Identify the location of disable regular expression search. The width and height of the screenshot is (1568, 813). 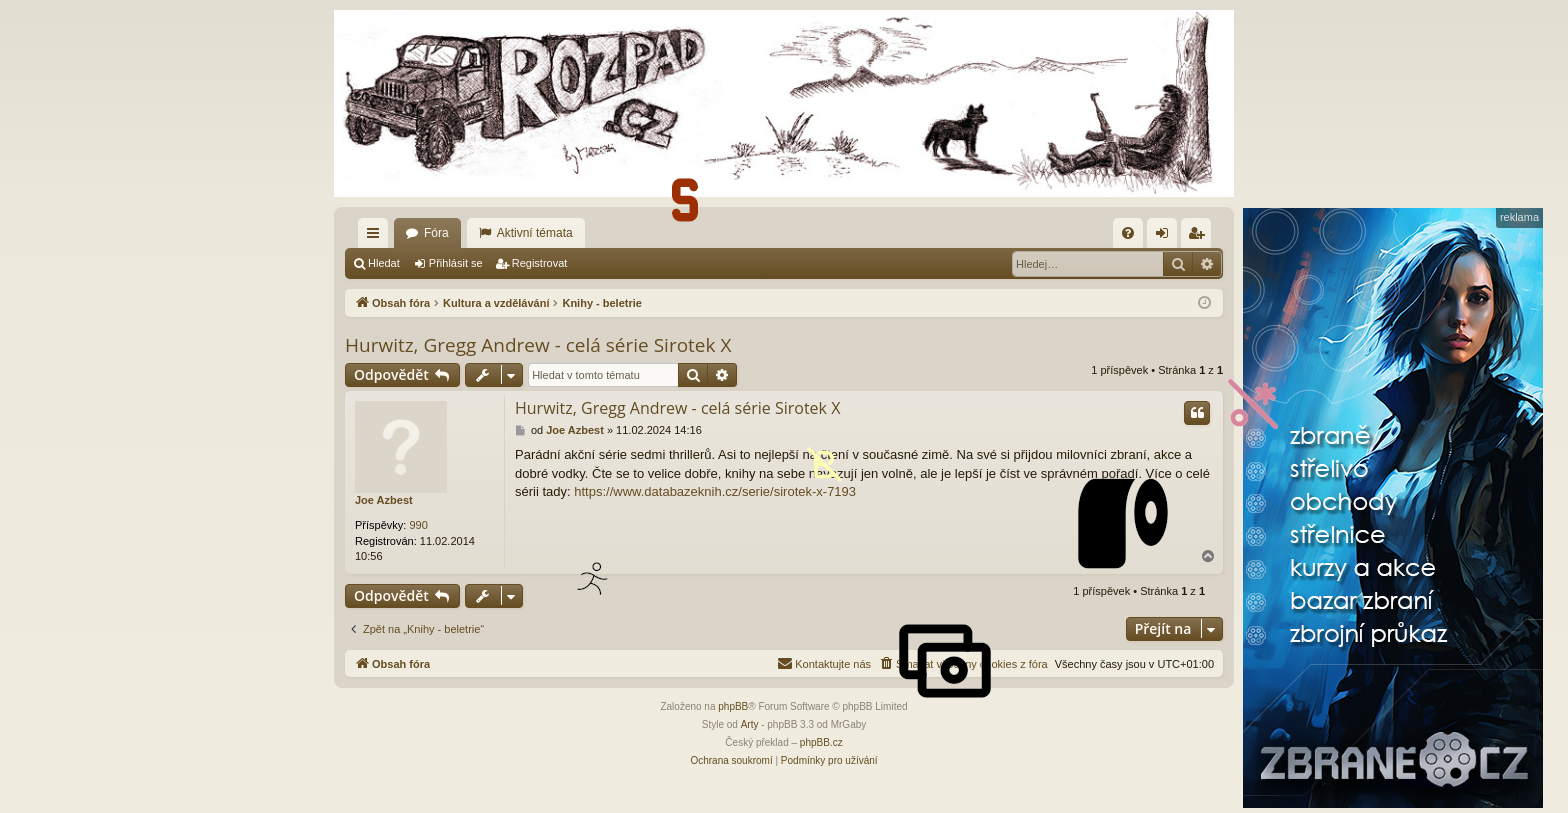
(1253, 404).